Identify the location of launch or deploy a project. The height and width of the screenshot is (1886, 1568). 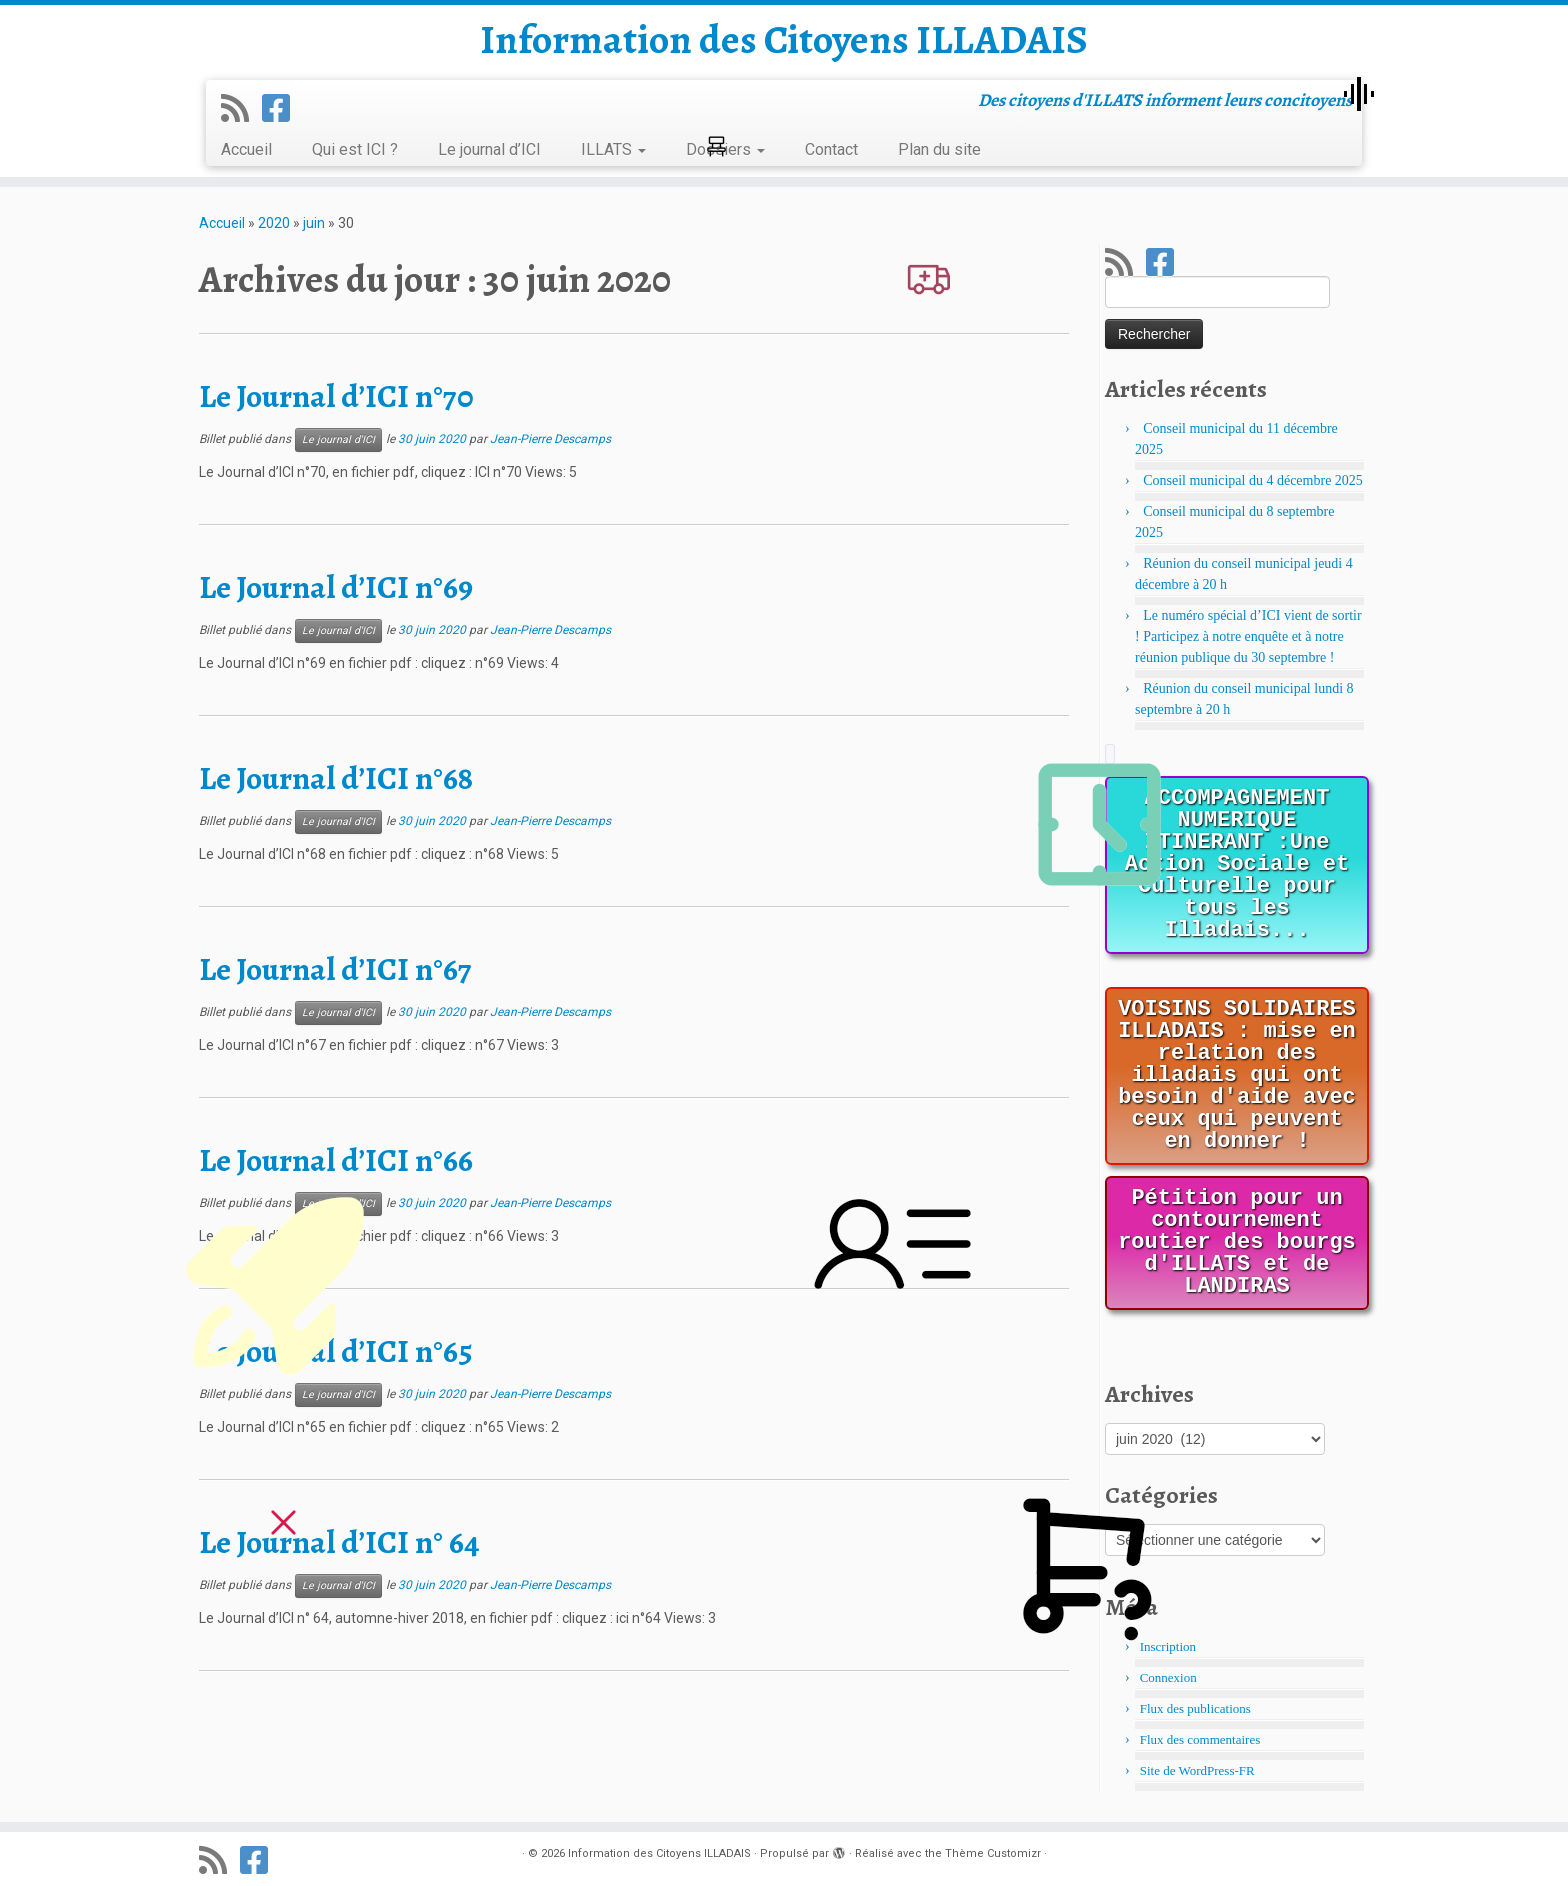
(278, 1282).